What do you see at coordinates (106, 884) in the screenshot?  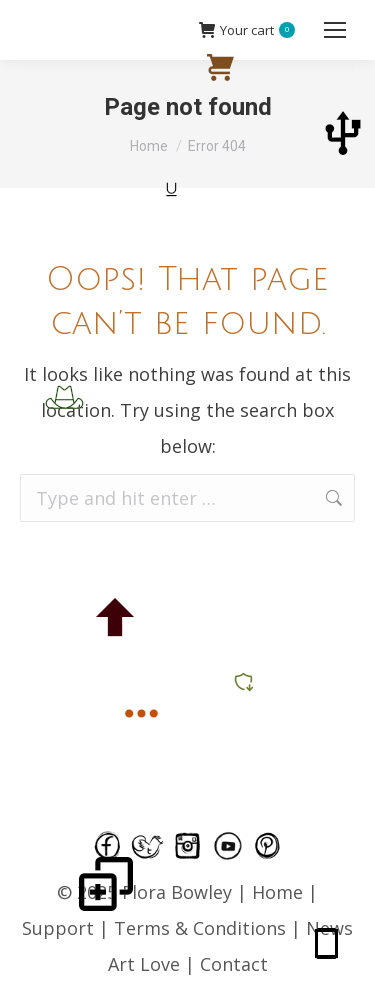 I see `duplicate or copy an item` at bounding box center [106, 884].